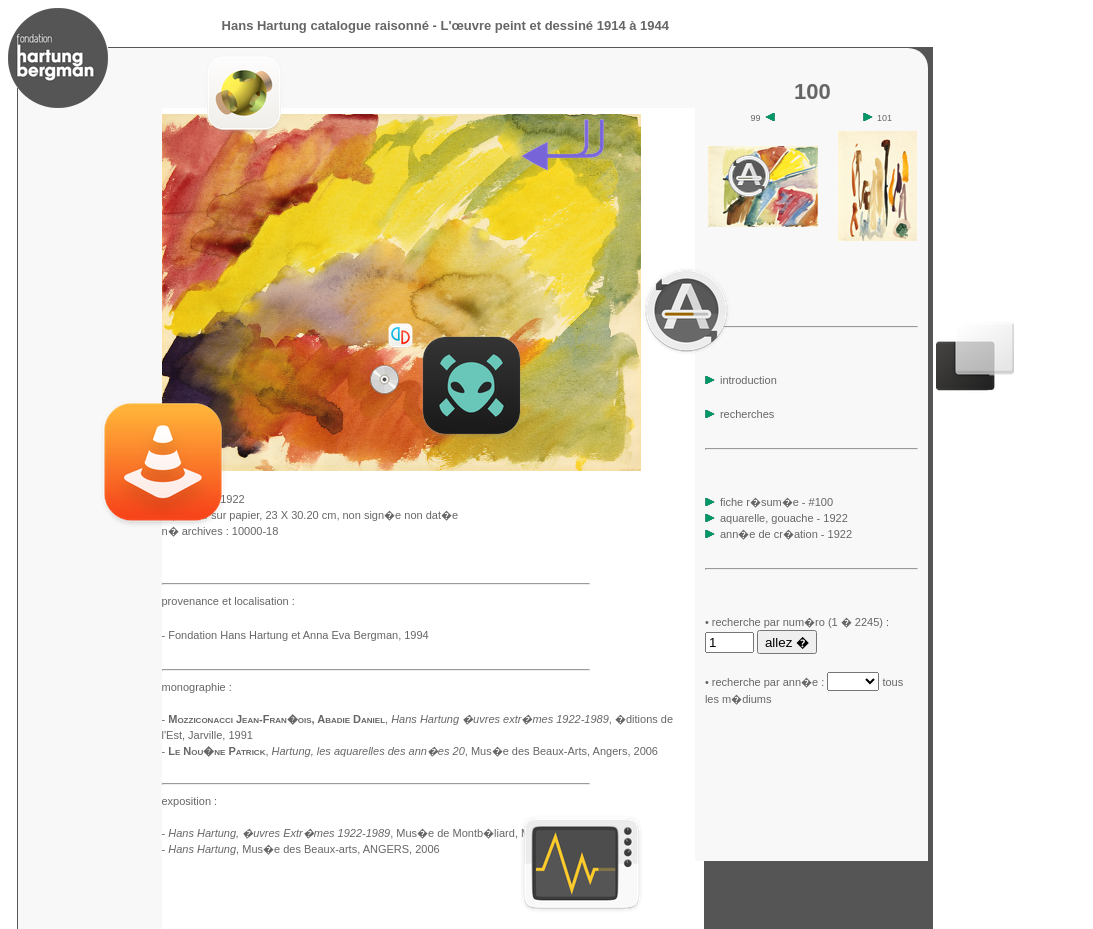 The image size is (1093, 929). Describe the element at coordinates (163, 462) in the screenshot. I see `open VLC media player` at that location.